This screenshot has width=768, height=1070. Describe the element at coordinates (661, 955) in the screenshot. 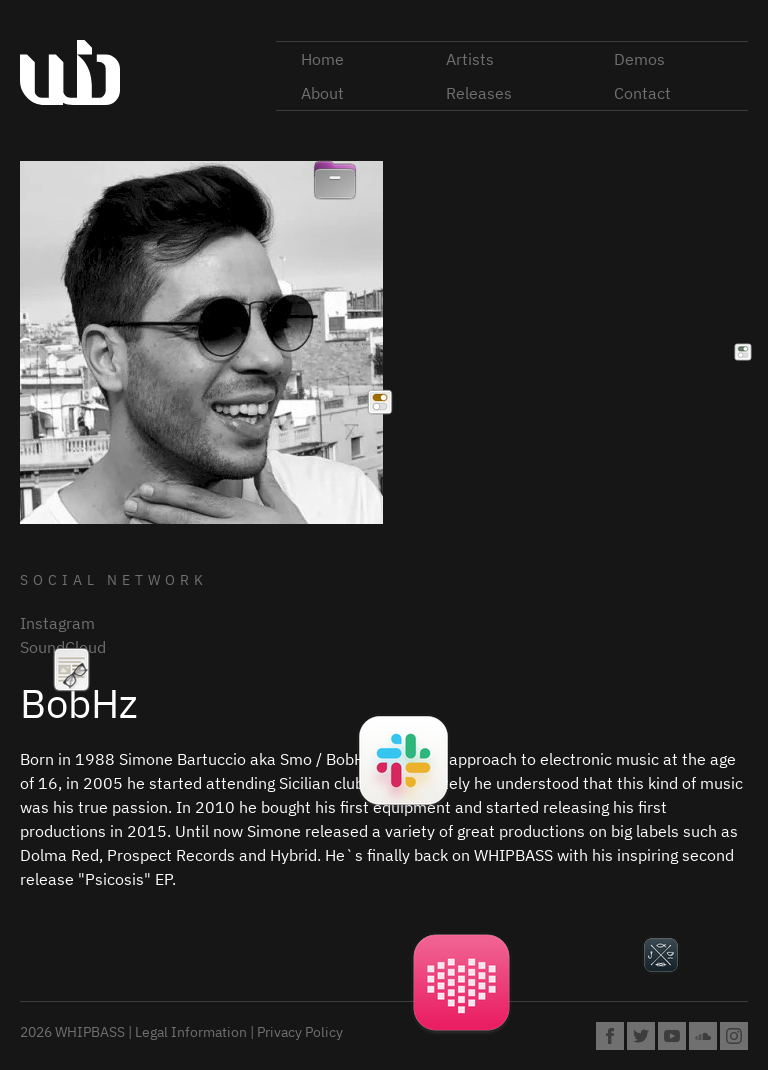

I see `launch fishing planet game` at that location.